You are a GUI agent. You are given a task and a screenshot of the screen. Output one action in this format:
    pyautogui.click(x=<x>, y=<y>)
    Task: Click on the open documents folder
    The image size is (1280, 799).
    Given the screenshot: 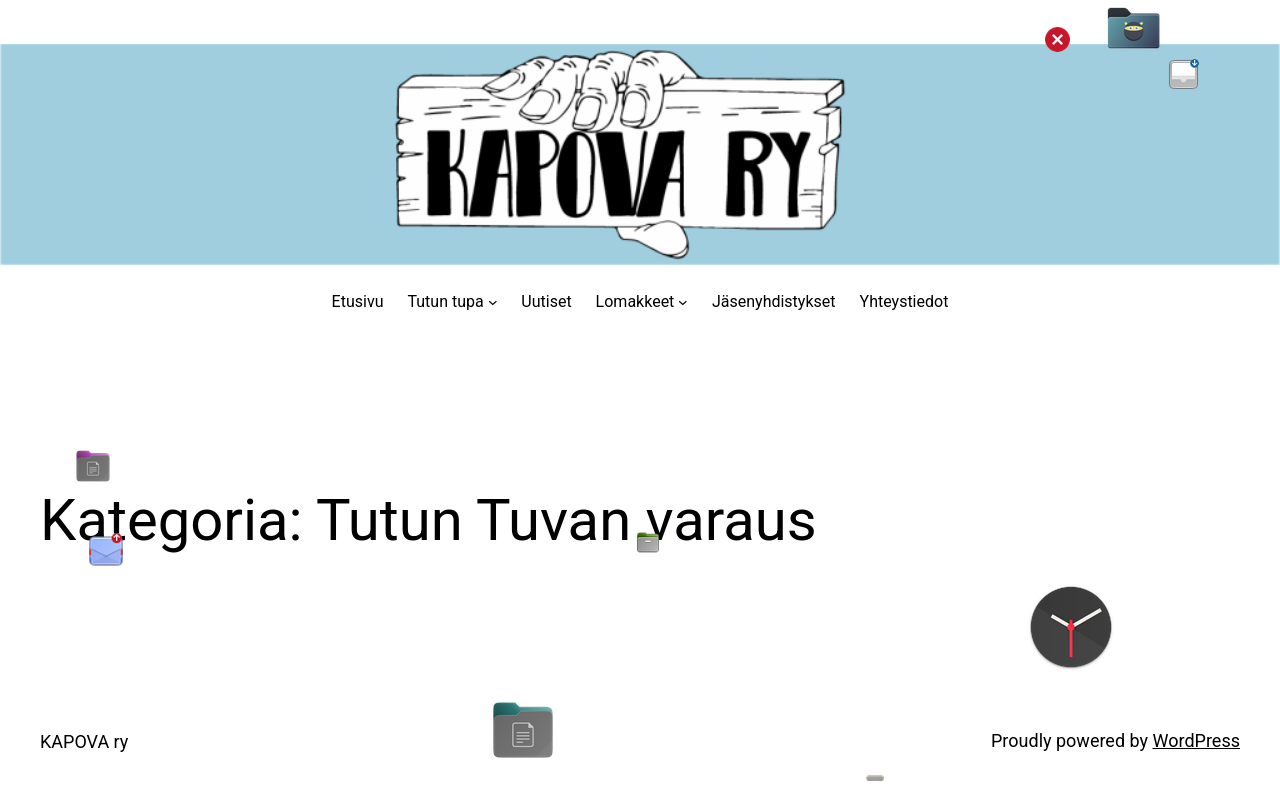 What is the action you would take?
    pyautogui.click(x=93, y=466)
    